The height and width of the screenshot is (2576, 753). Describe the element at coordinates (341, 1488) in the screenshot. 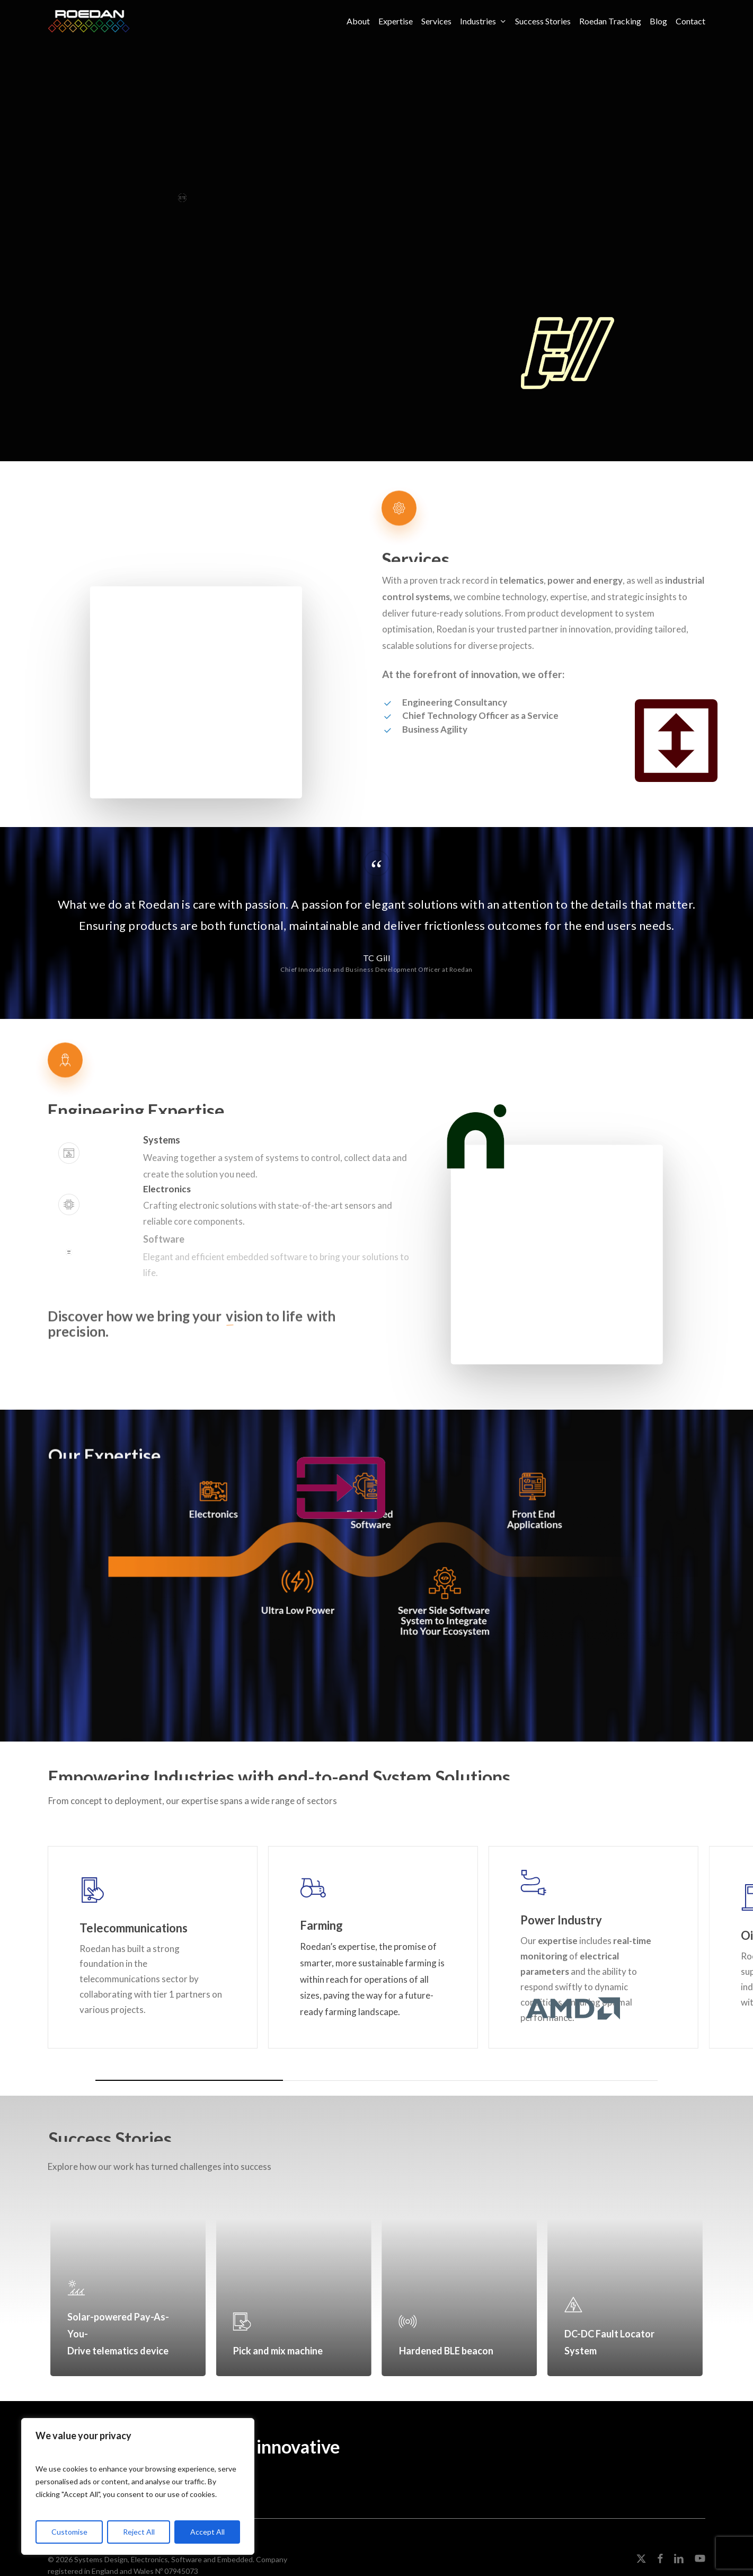

I see `typer app logo` at that location.